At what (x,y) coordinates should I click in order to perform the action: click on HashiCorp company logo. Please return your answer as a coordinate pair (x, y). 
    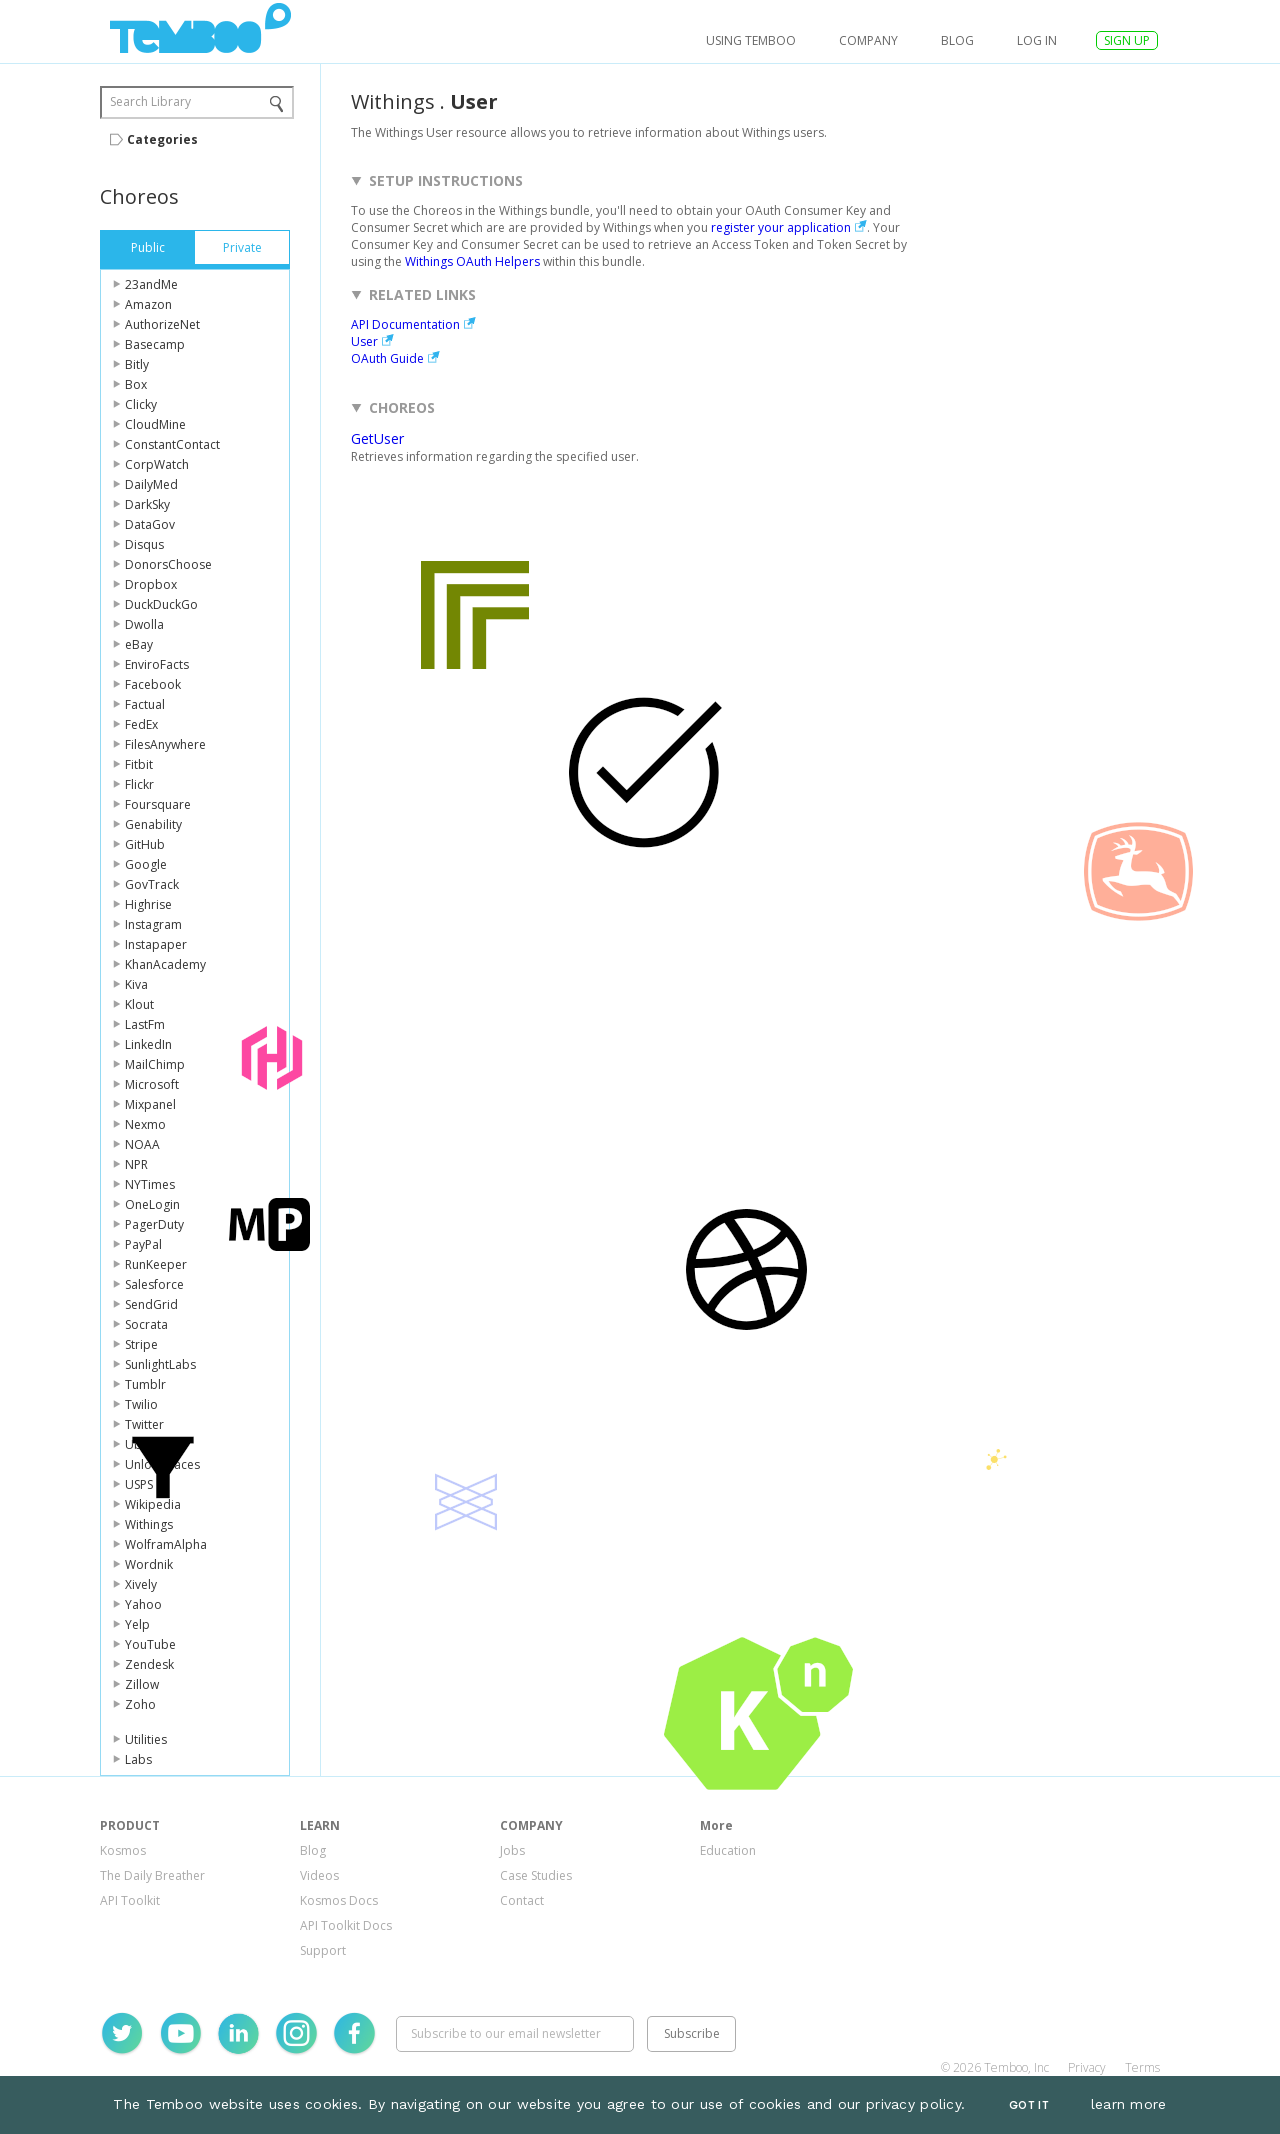
    Looking at the image, I should click on (272, 1058).